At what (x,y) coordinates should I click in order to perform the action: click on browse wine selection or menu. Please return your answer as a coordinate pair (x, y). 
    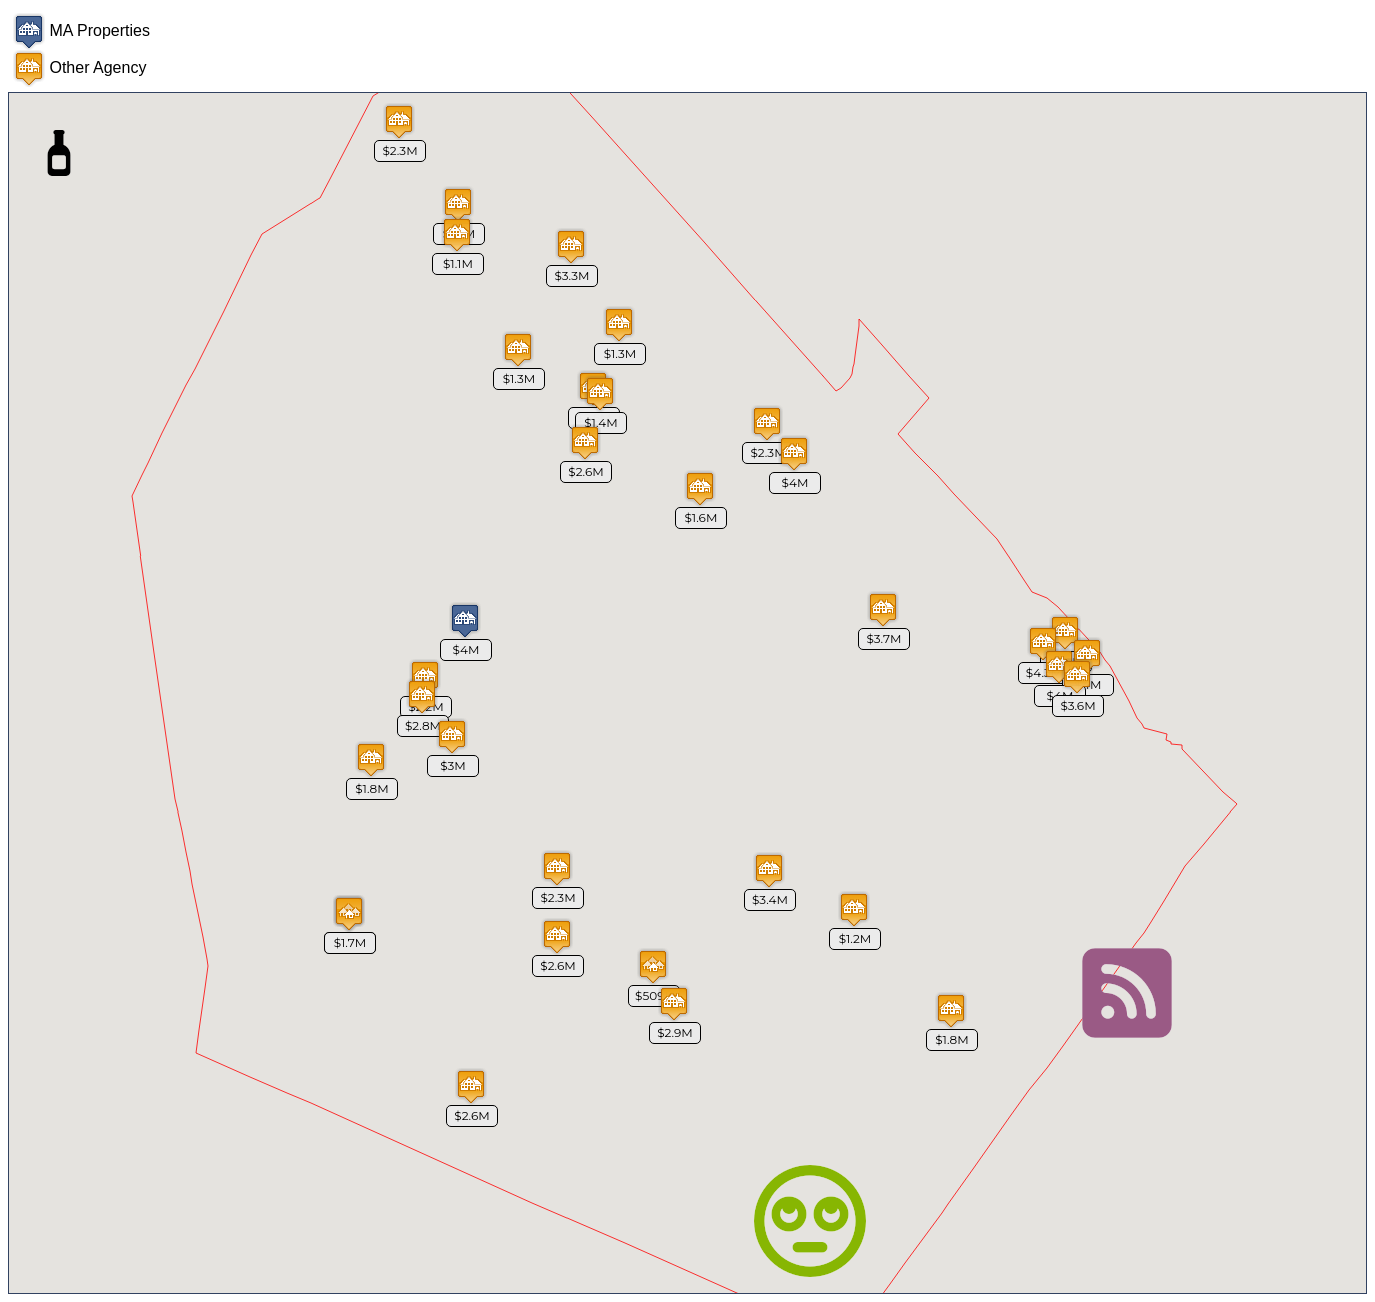
    Looking at the image, I should click on (59, 153).